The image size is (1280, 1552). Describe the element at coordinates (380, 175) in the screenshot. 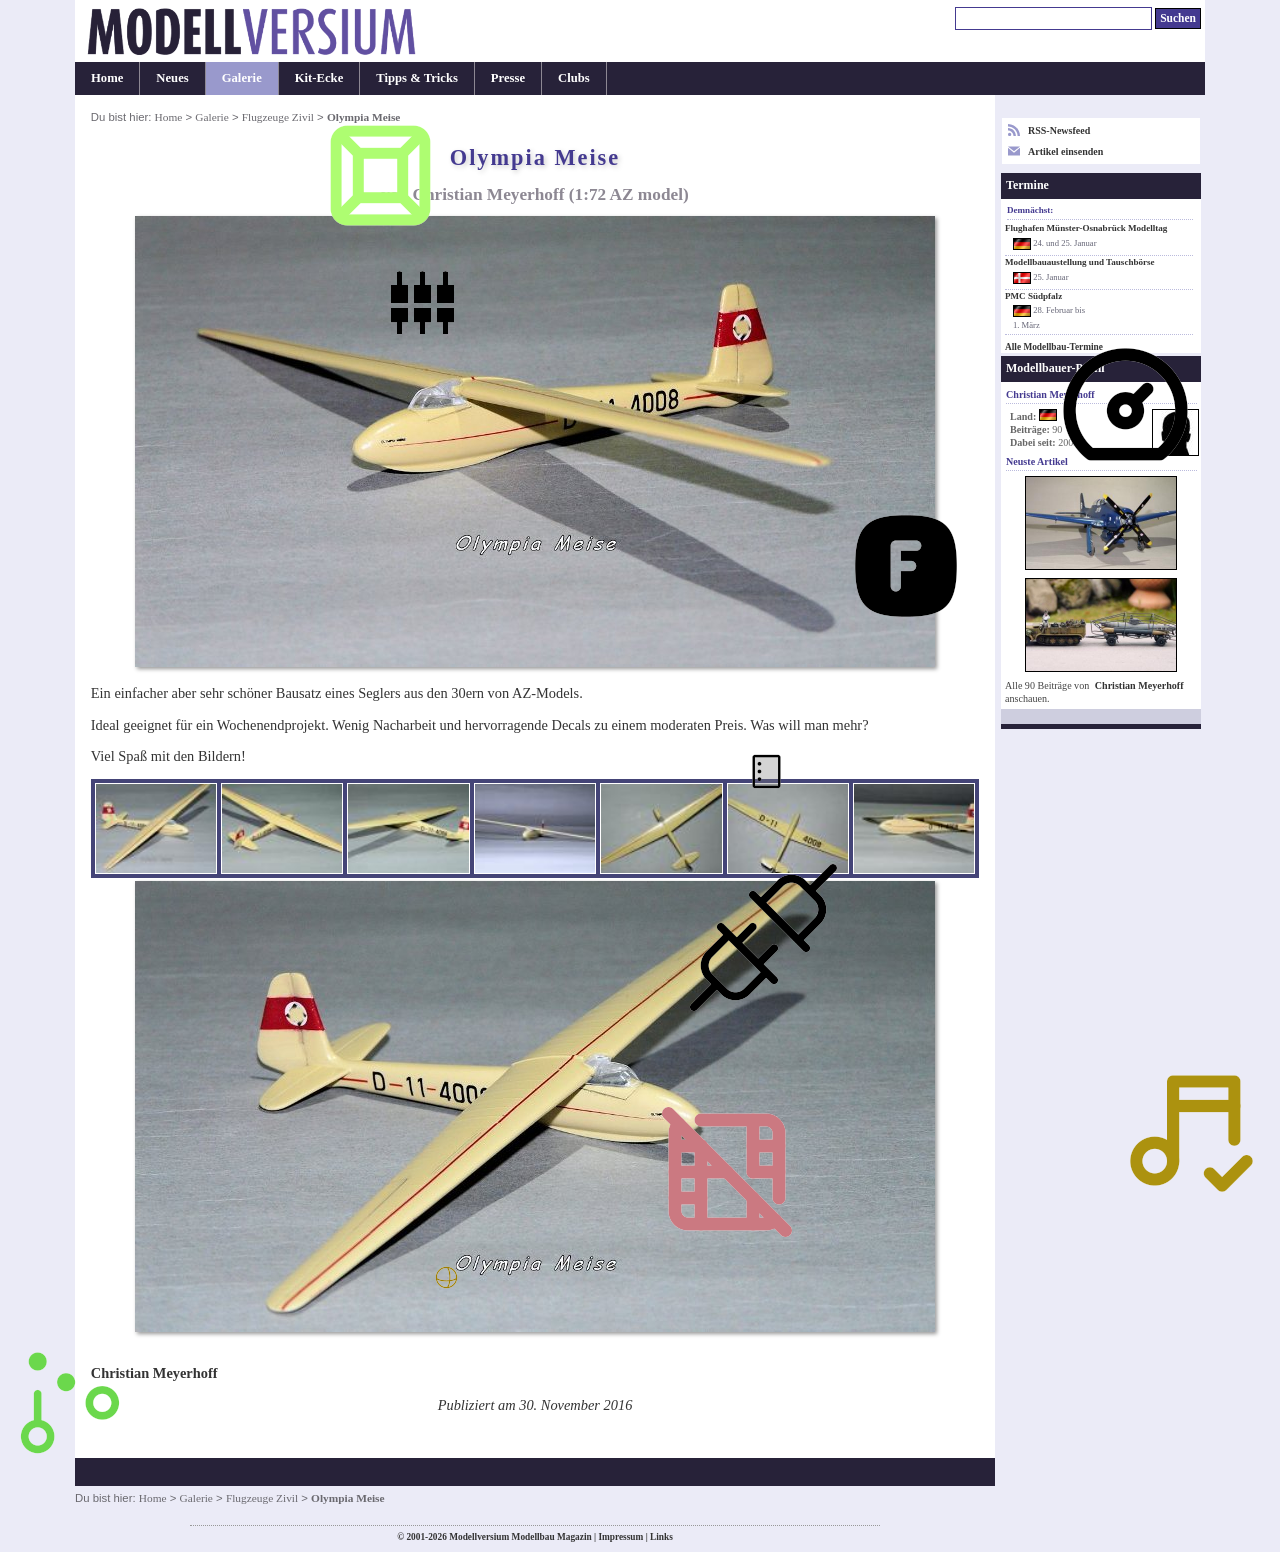

I see `inspect element box model in developer tools` at that location.